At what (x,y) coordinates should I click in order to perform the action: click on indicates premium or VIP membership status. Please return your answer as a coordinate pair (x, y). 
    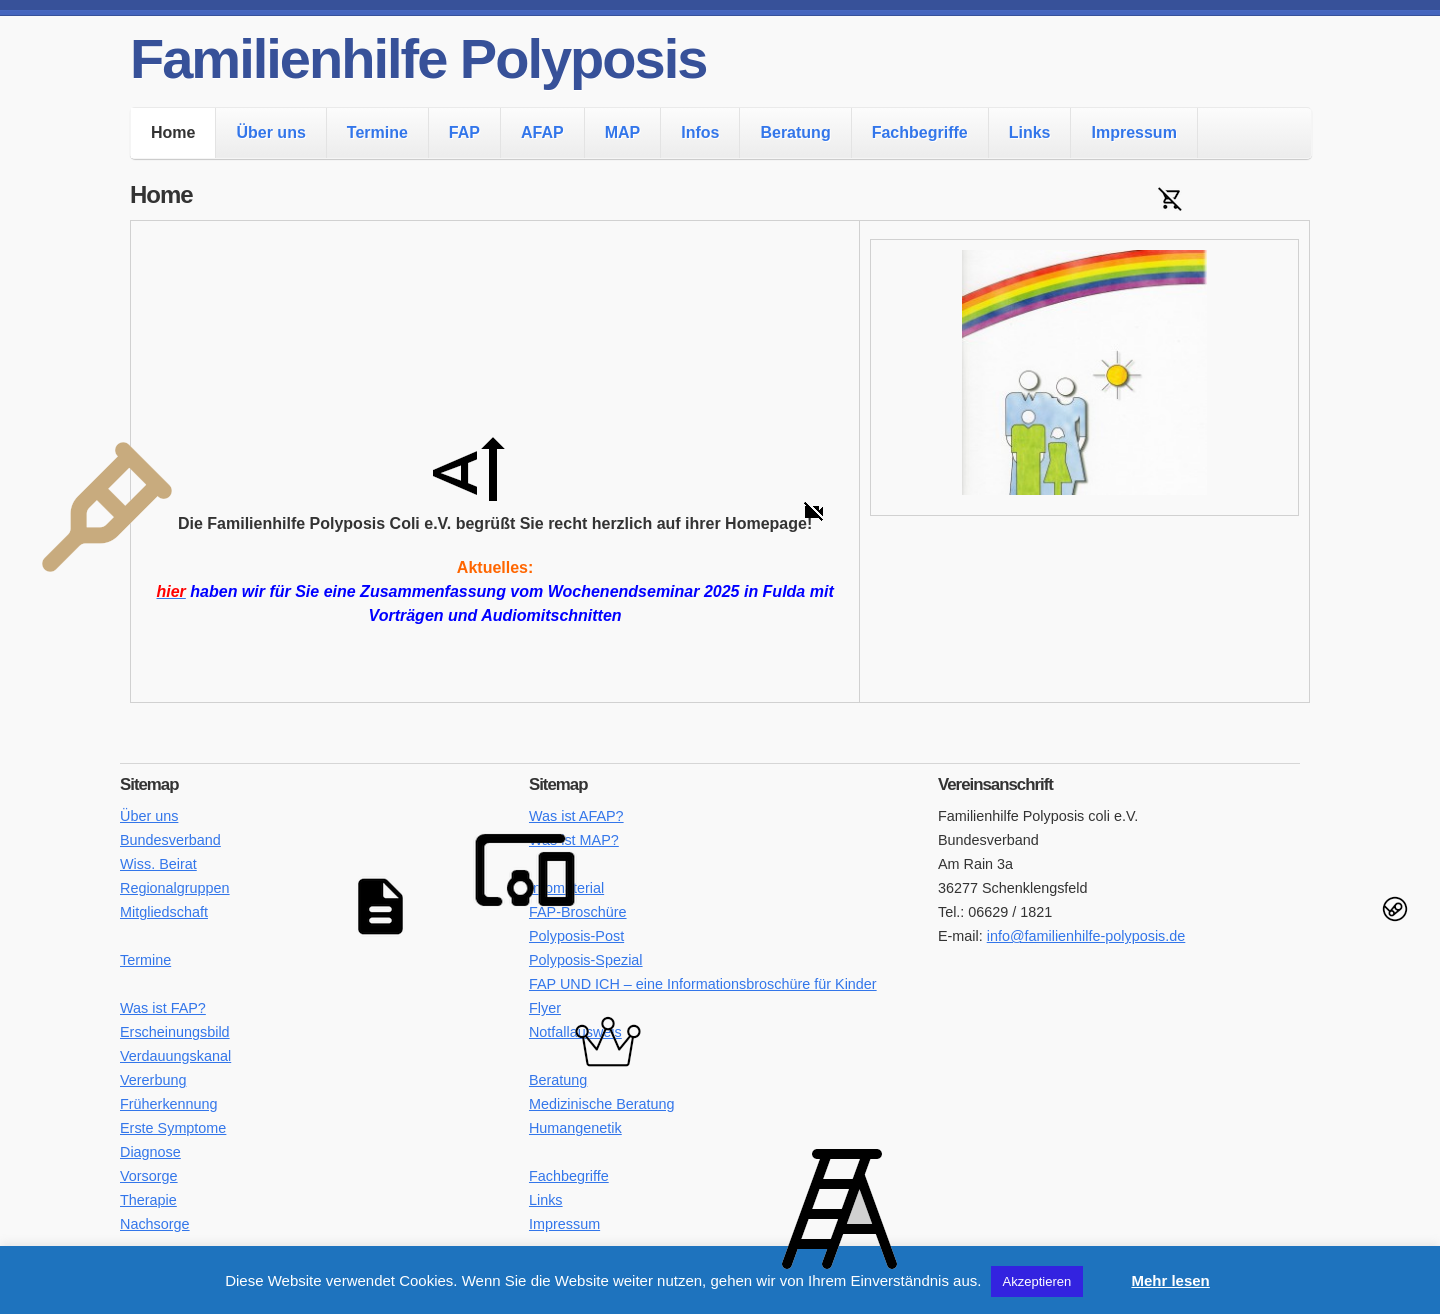
    Looking at the image, I should click on (608, 1045).